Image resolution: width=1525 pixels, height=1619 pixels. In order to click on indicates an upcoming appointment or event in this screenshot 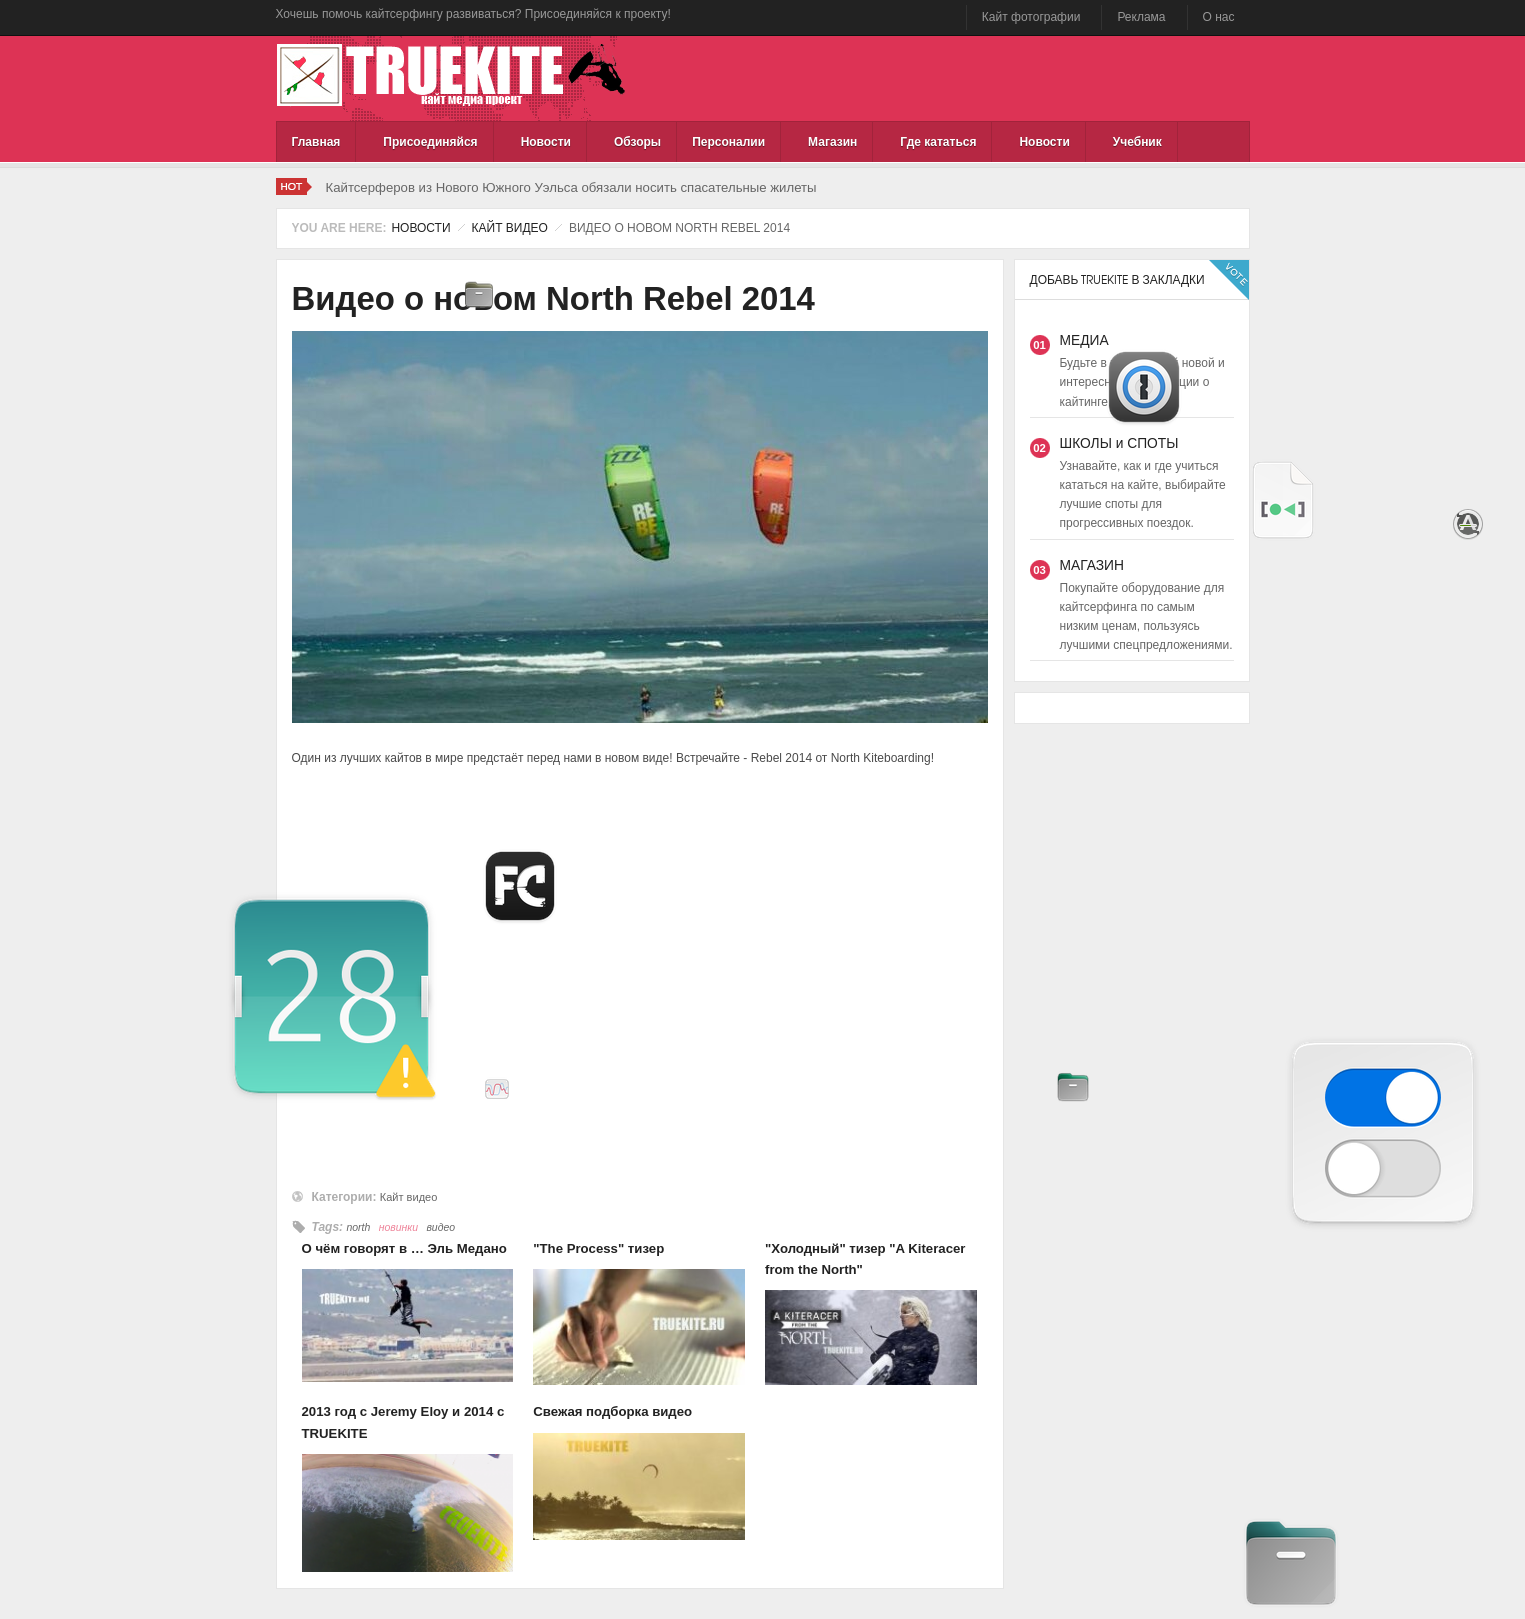, I will do `click(331, 996)`.